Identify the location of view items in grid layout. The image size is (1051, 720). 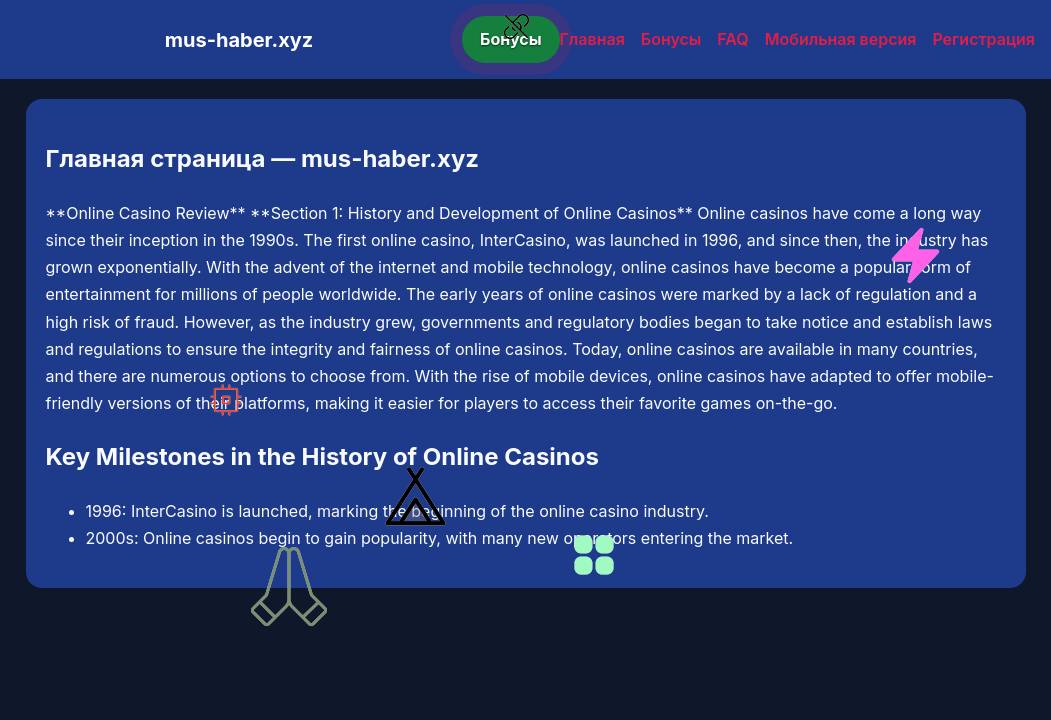
(594, 555).